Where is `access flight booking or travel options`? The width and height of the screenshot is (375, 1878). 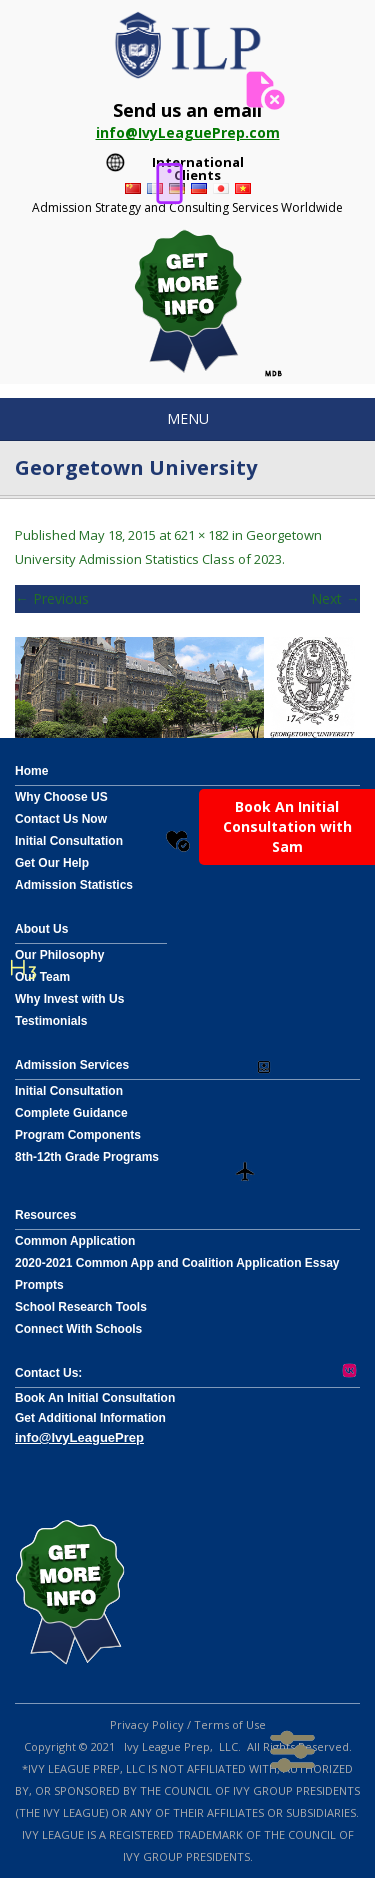 access flight booking or travel options is located at coordinates (245, 1171).